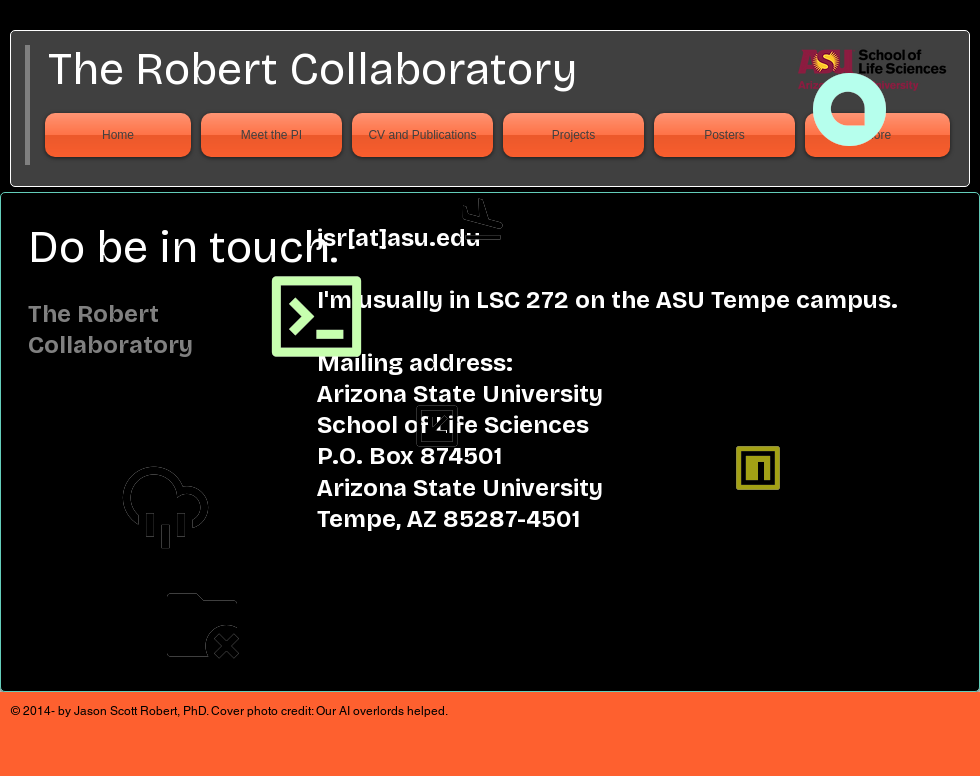 The height and width of the screenshot is (776, 980). Describe the element at coordinates (316, 316) in the screenshot. I see `open terminal or command line interface` at that location.